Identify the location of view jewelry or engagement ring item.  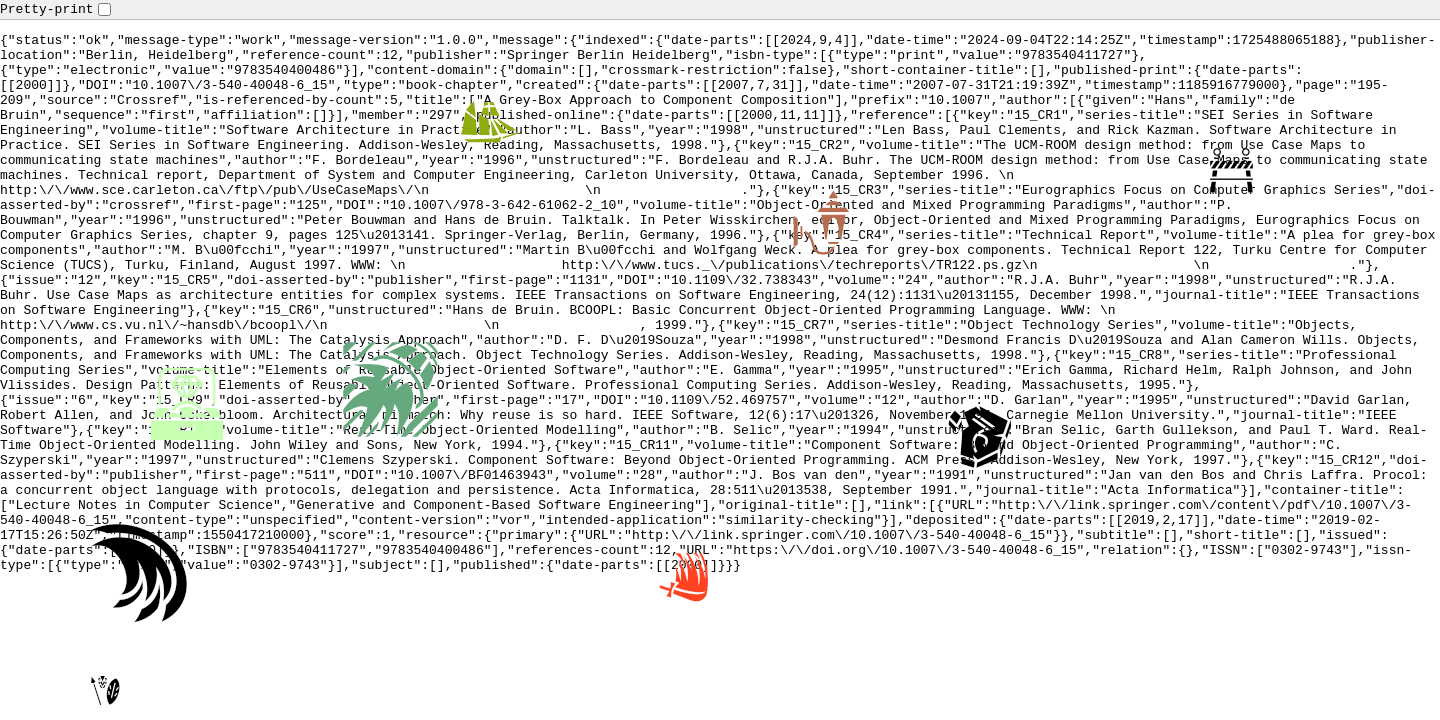
(187, 404).